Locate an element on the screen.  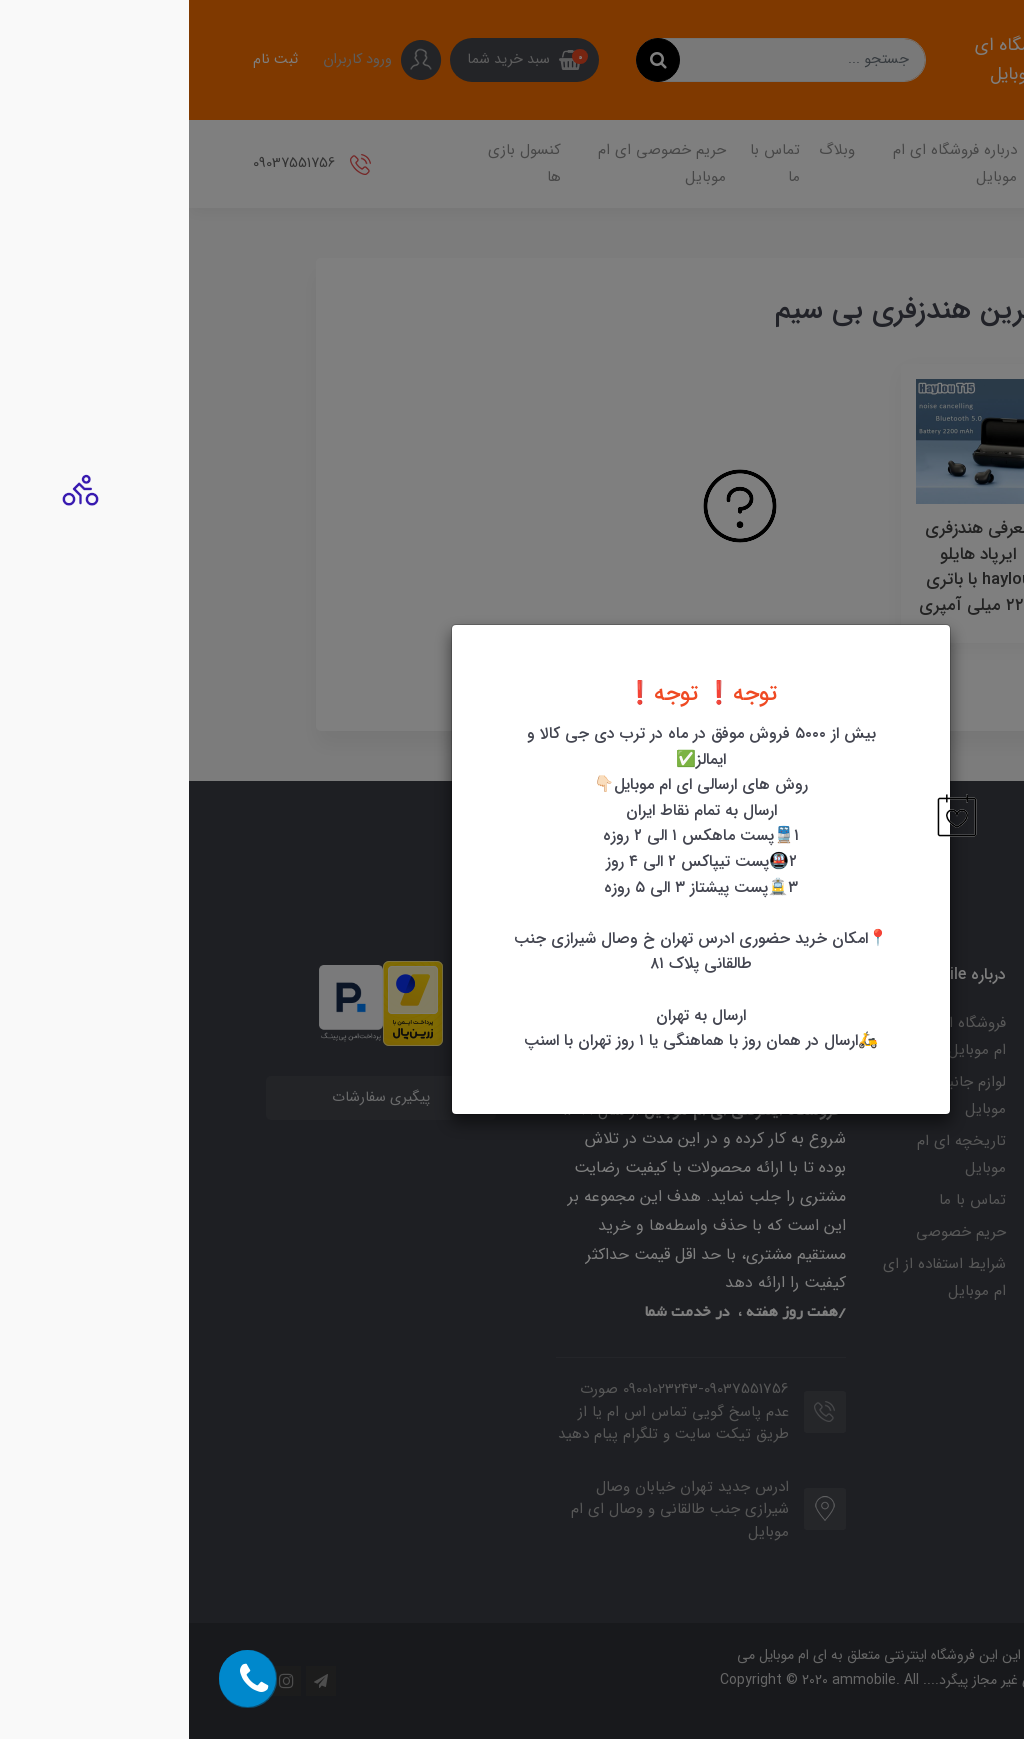
access help or support is located at coordinates (740, 506).